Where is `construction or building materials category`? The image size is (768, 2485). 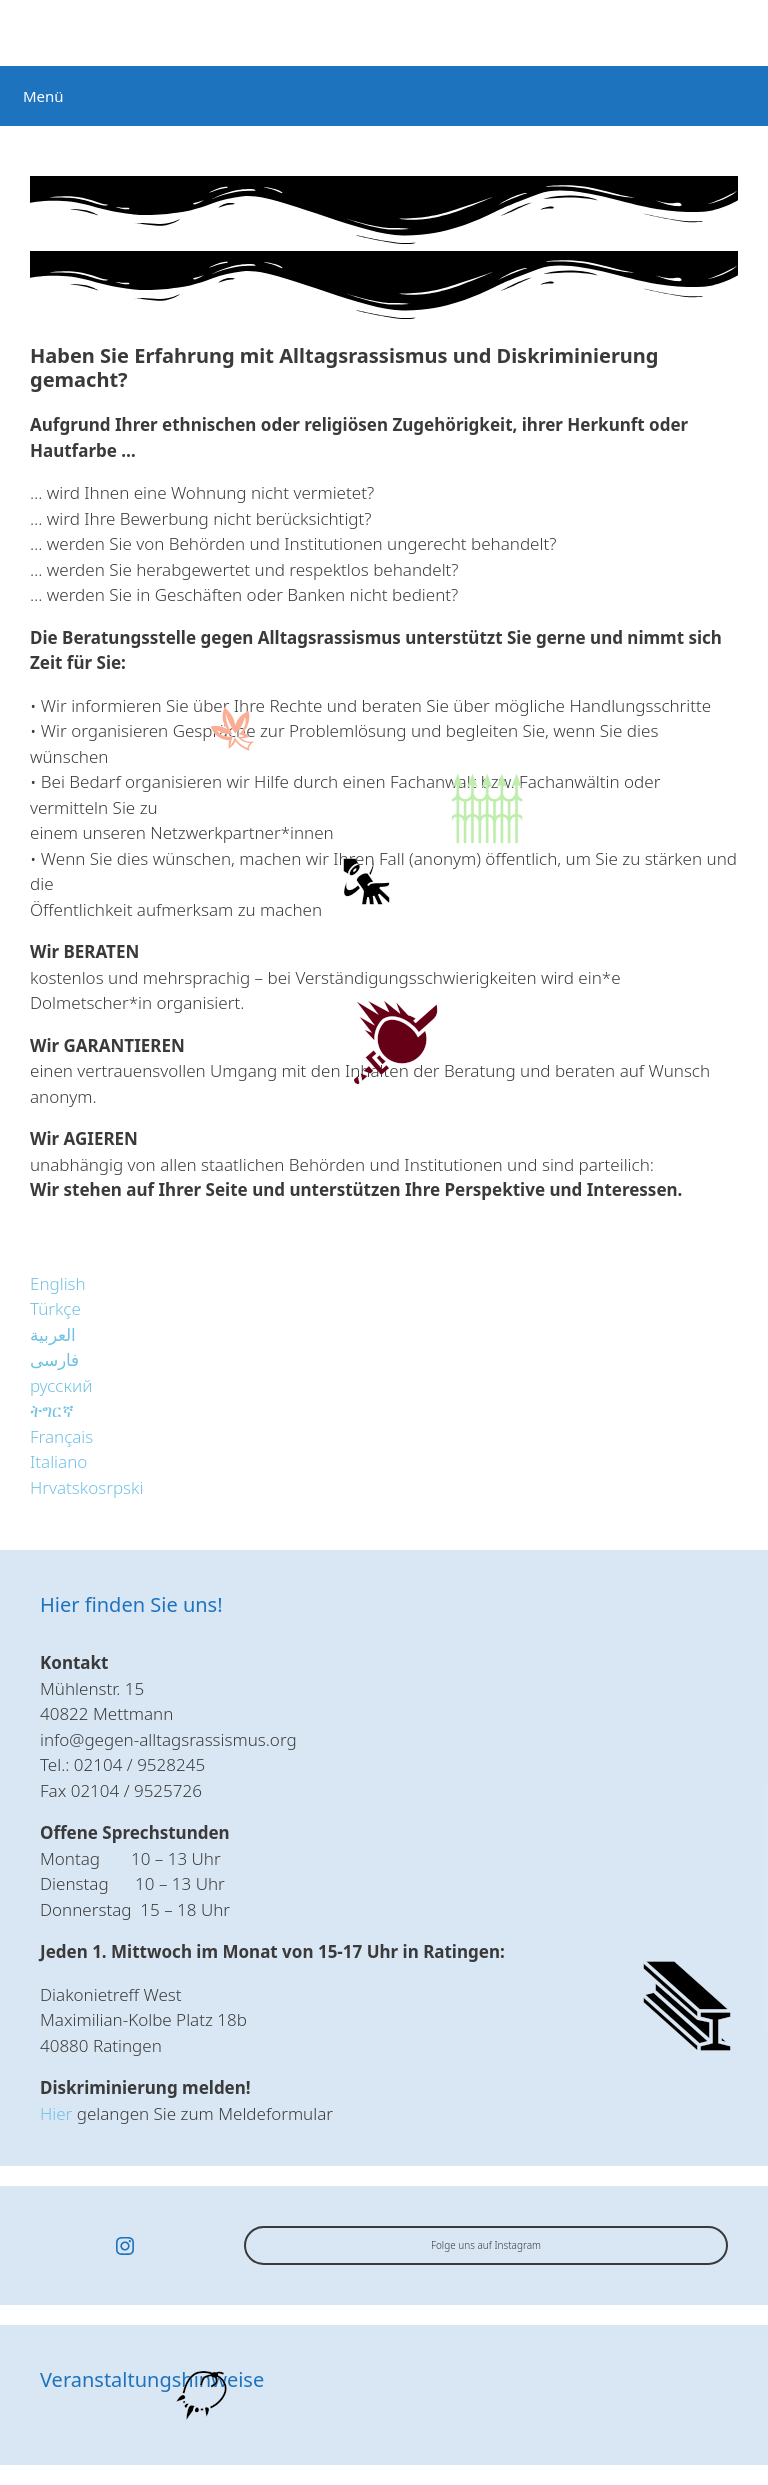
construction or building materials category is located at coordinates (687, 2006).